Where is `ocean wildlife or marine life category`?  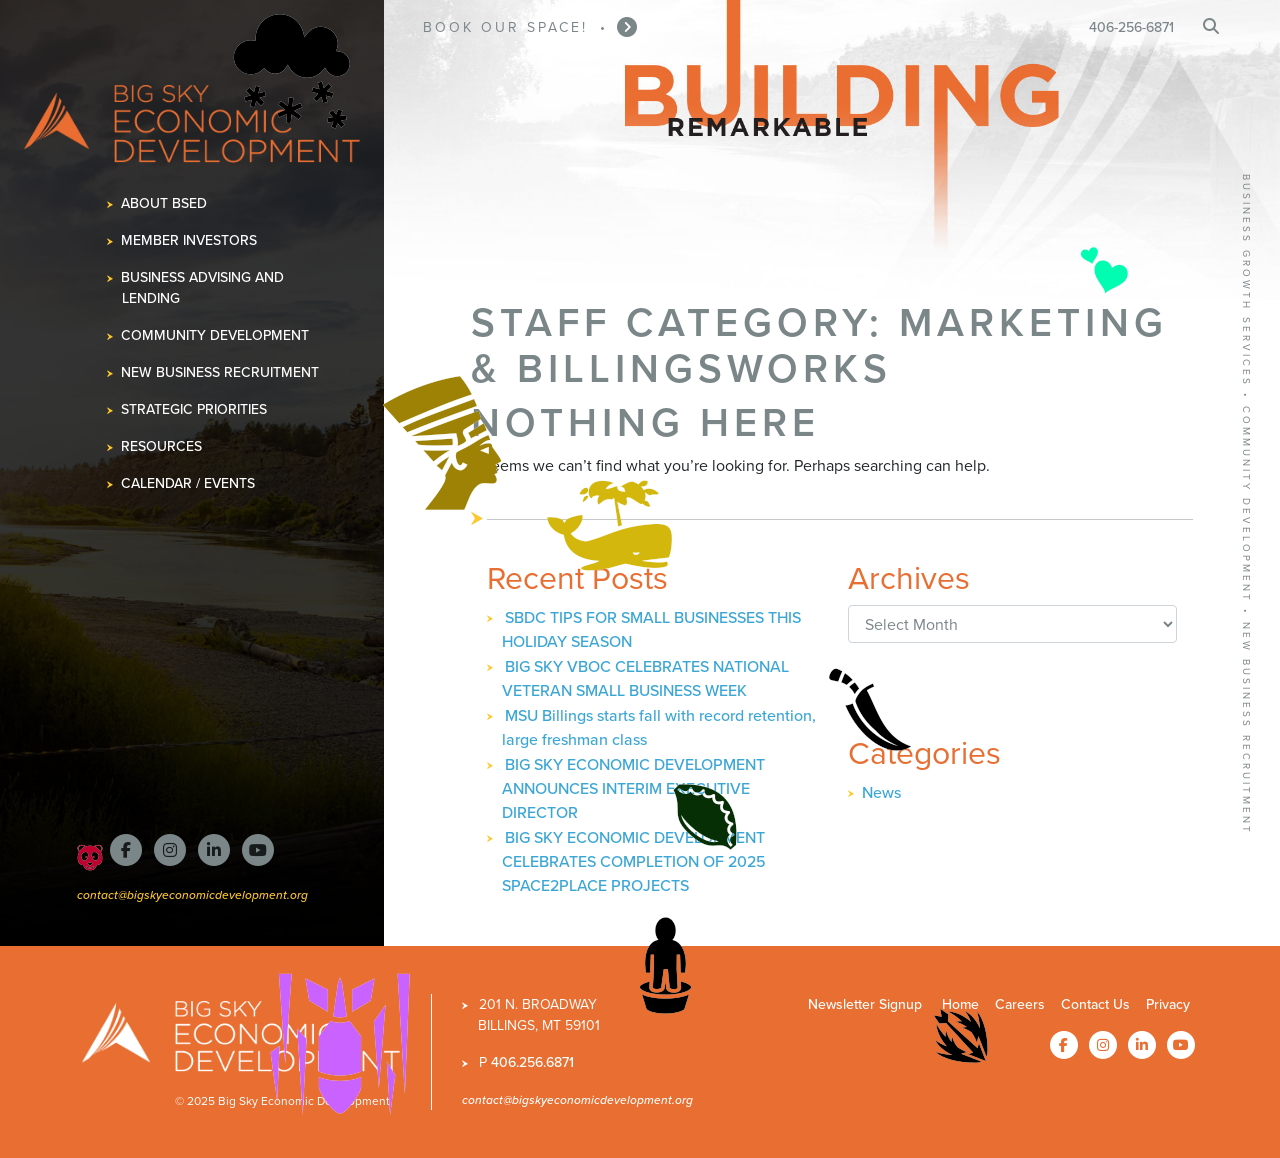
ocean wildlife or marine life category is located at coordinates (609, 525).